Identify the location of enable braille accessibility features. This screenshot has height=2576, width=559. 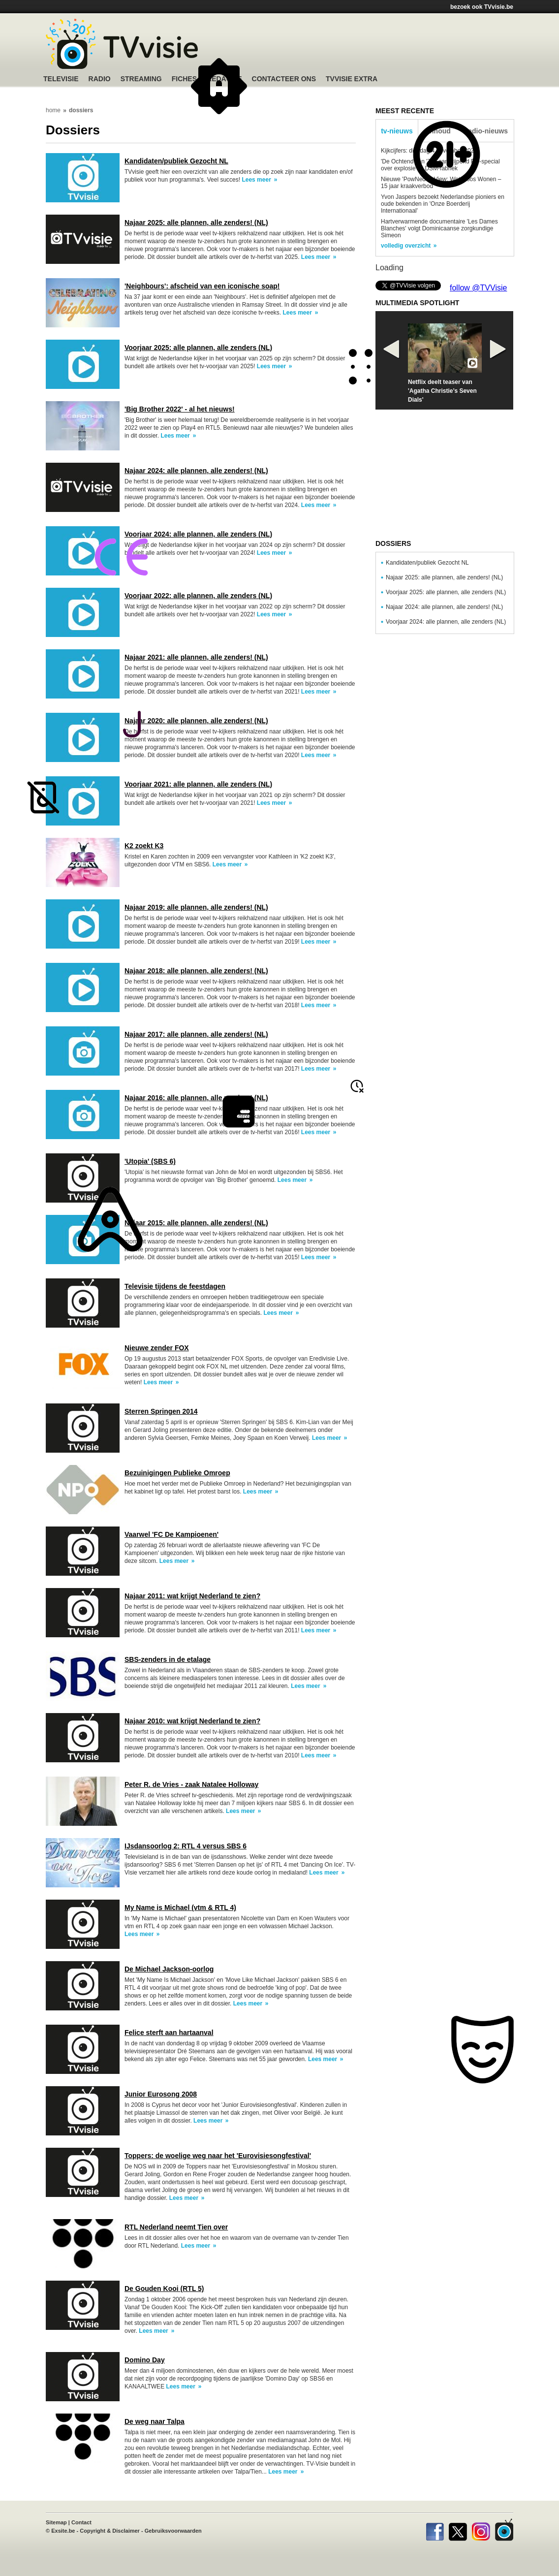
(361, 367).